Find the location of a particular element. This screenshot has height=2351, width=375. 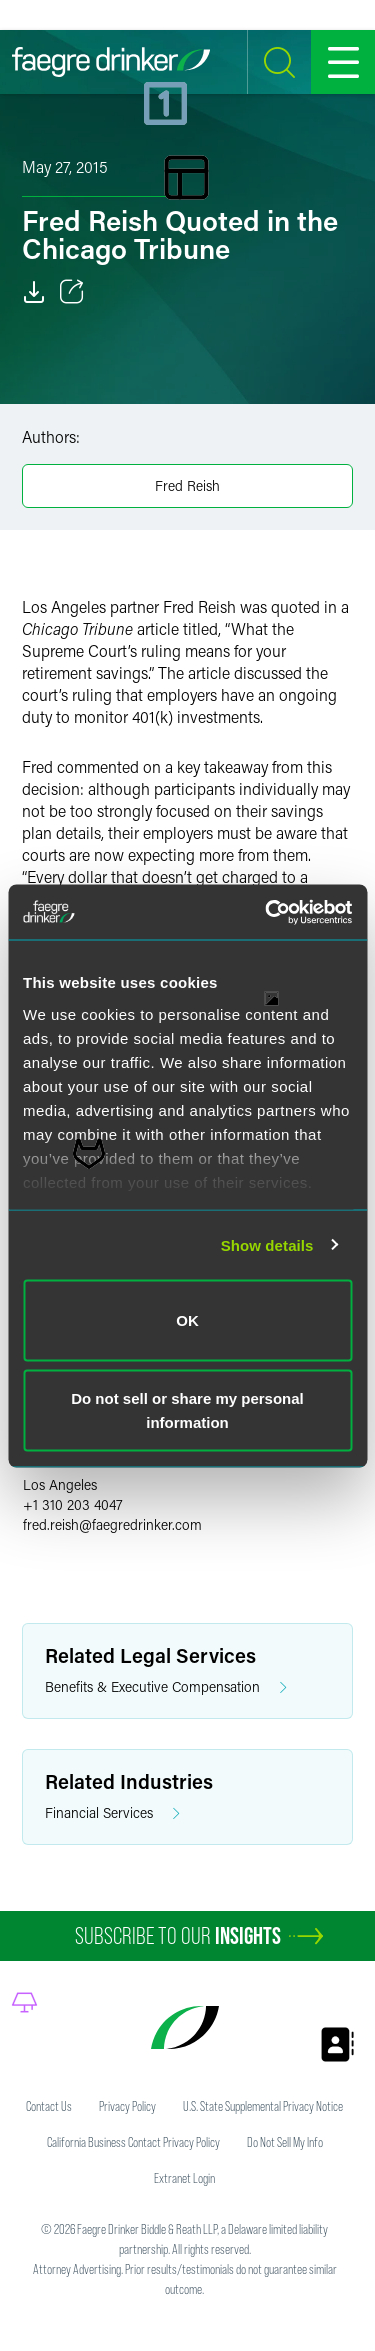

toggle sidebar and header panel layout is located at coordinates (186, 177).